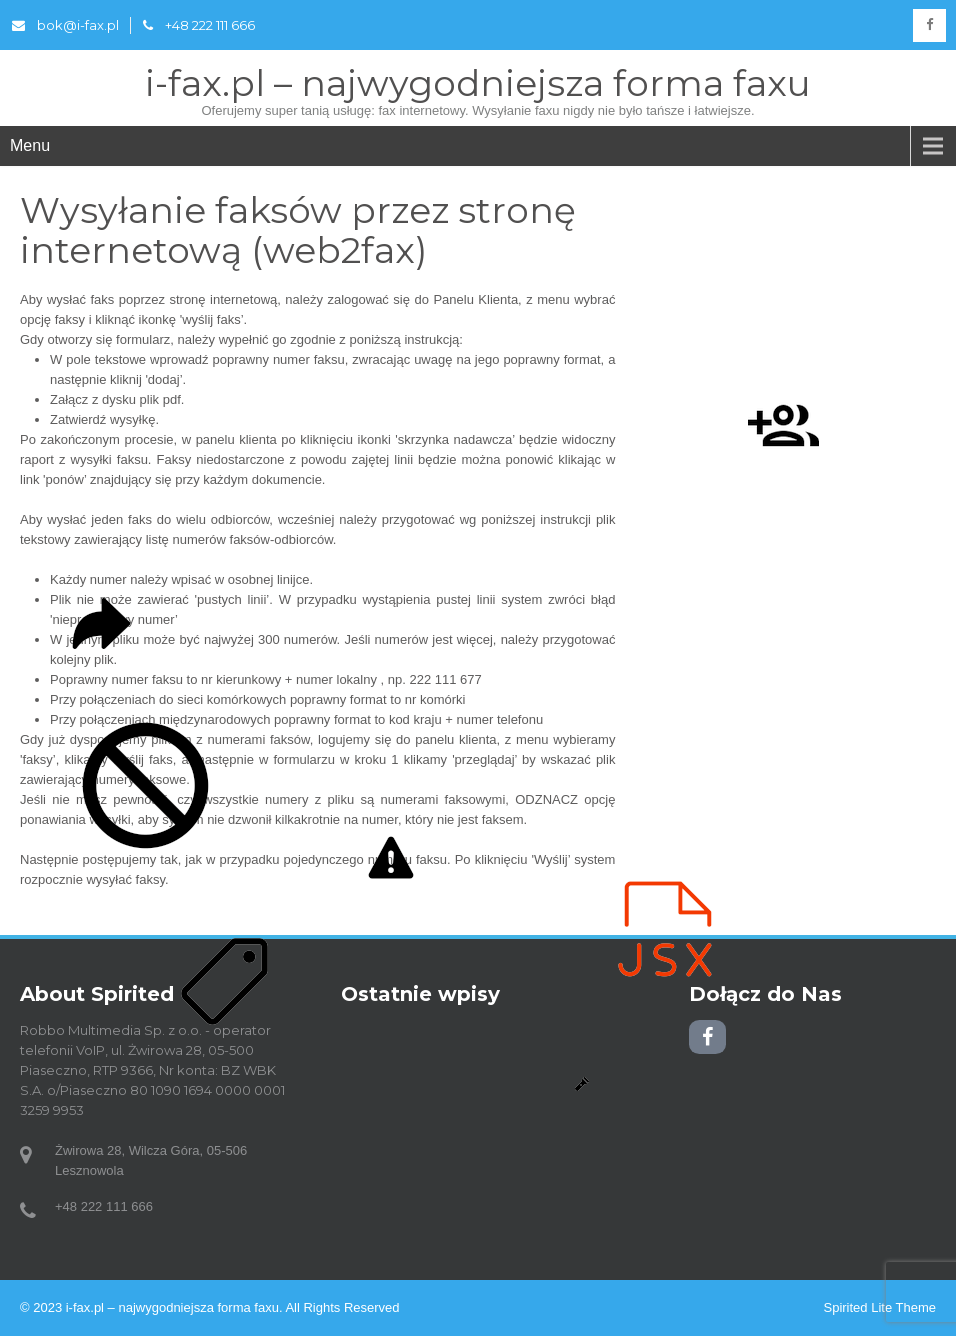 This screenshot has width=956, height=1336. I want to click on share or forward content, so click(101, 623).